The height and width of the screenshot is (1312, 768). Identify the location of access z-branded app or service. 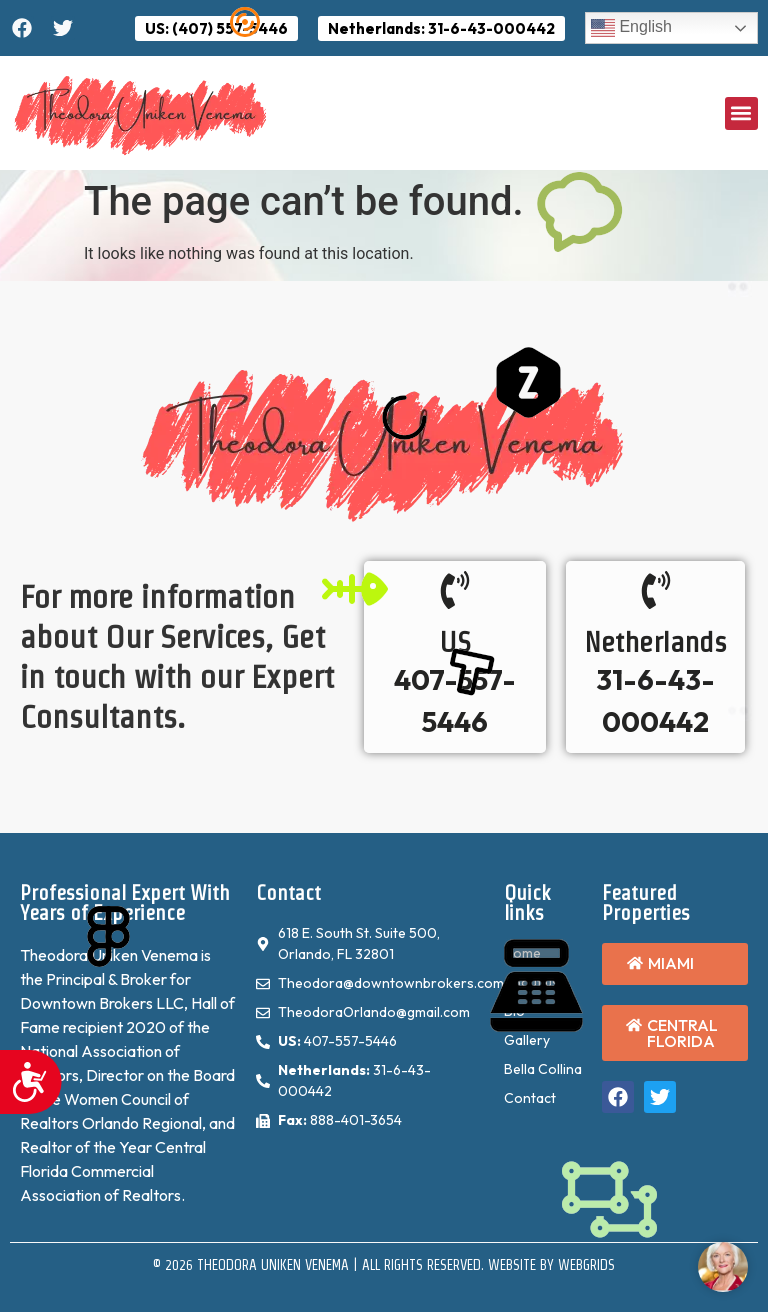
(528, 382).